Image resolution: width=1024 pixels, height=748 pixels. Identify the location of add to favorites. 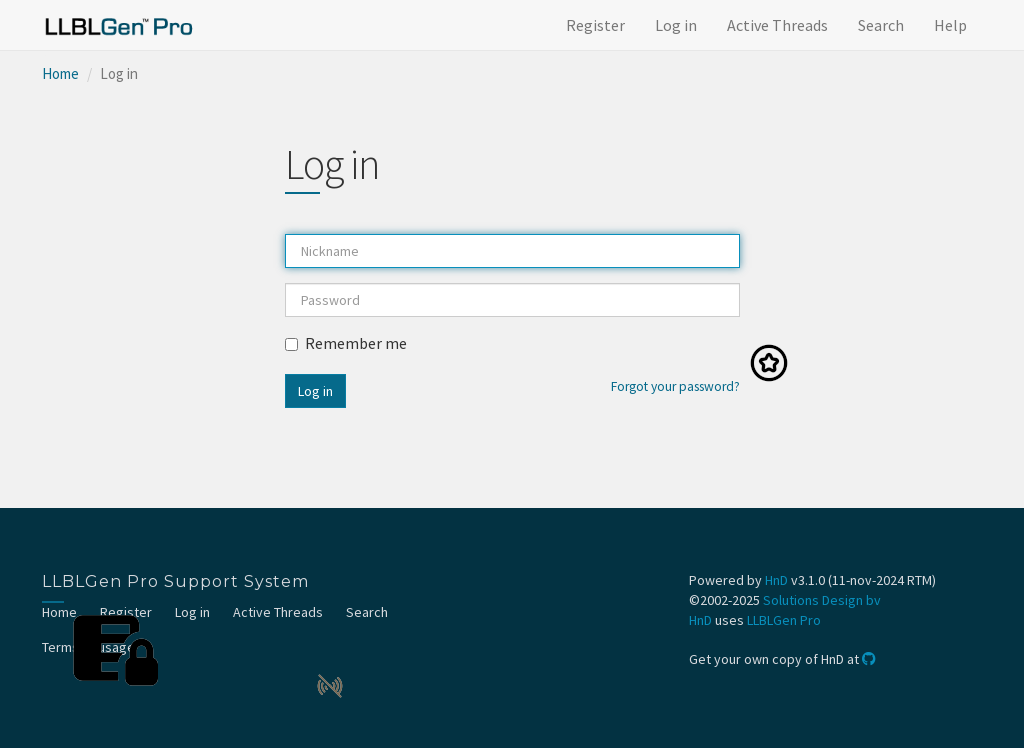
(769, 363).